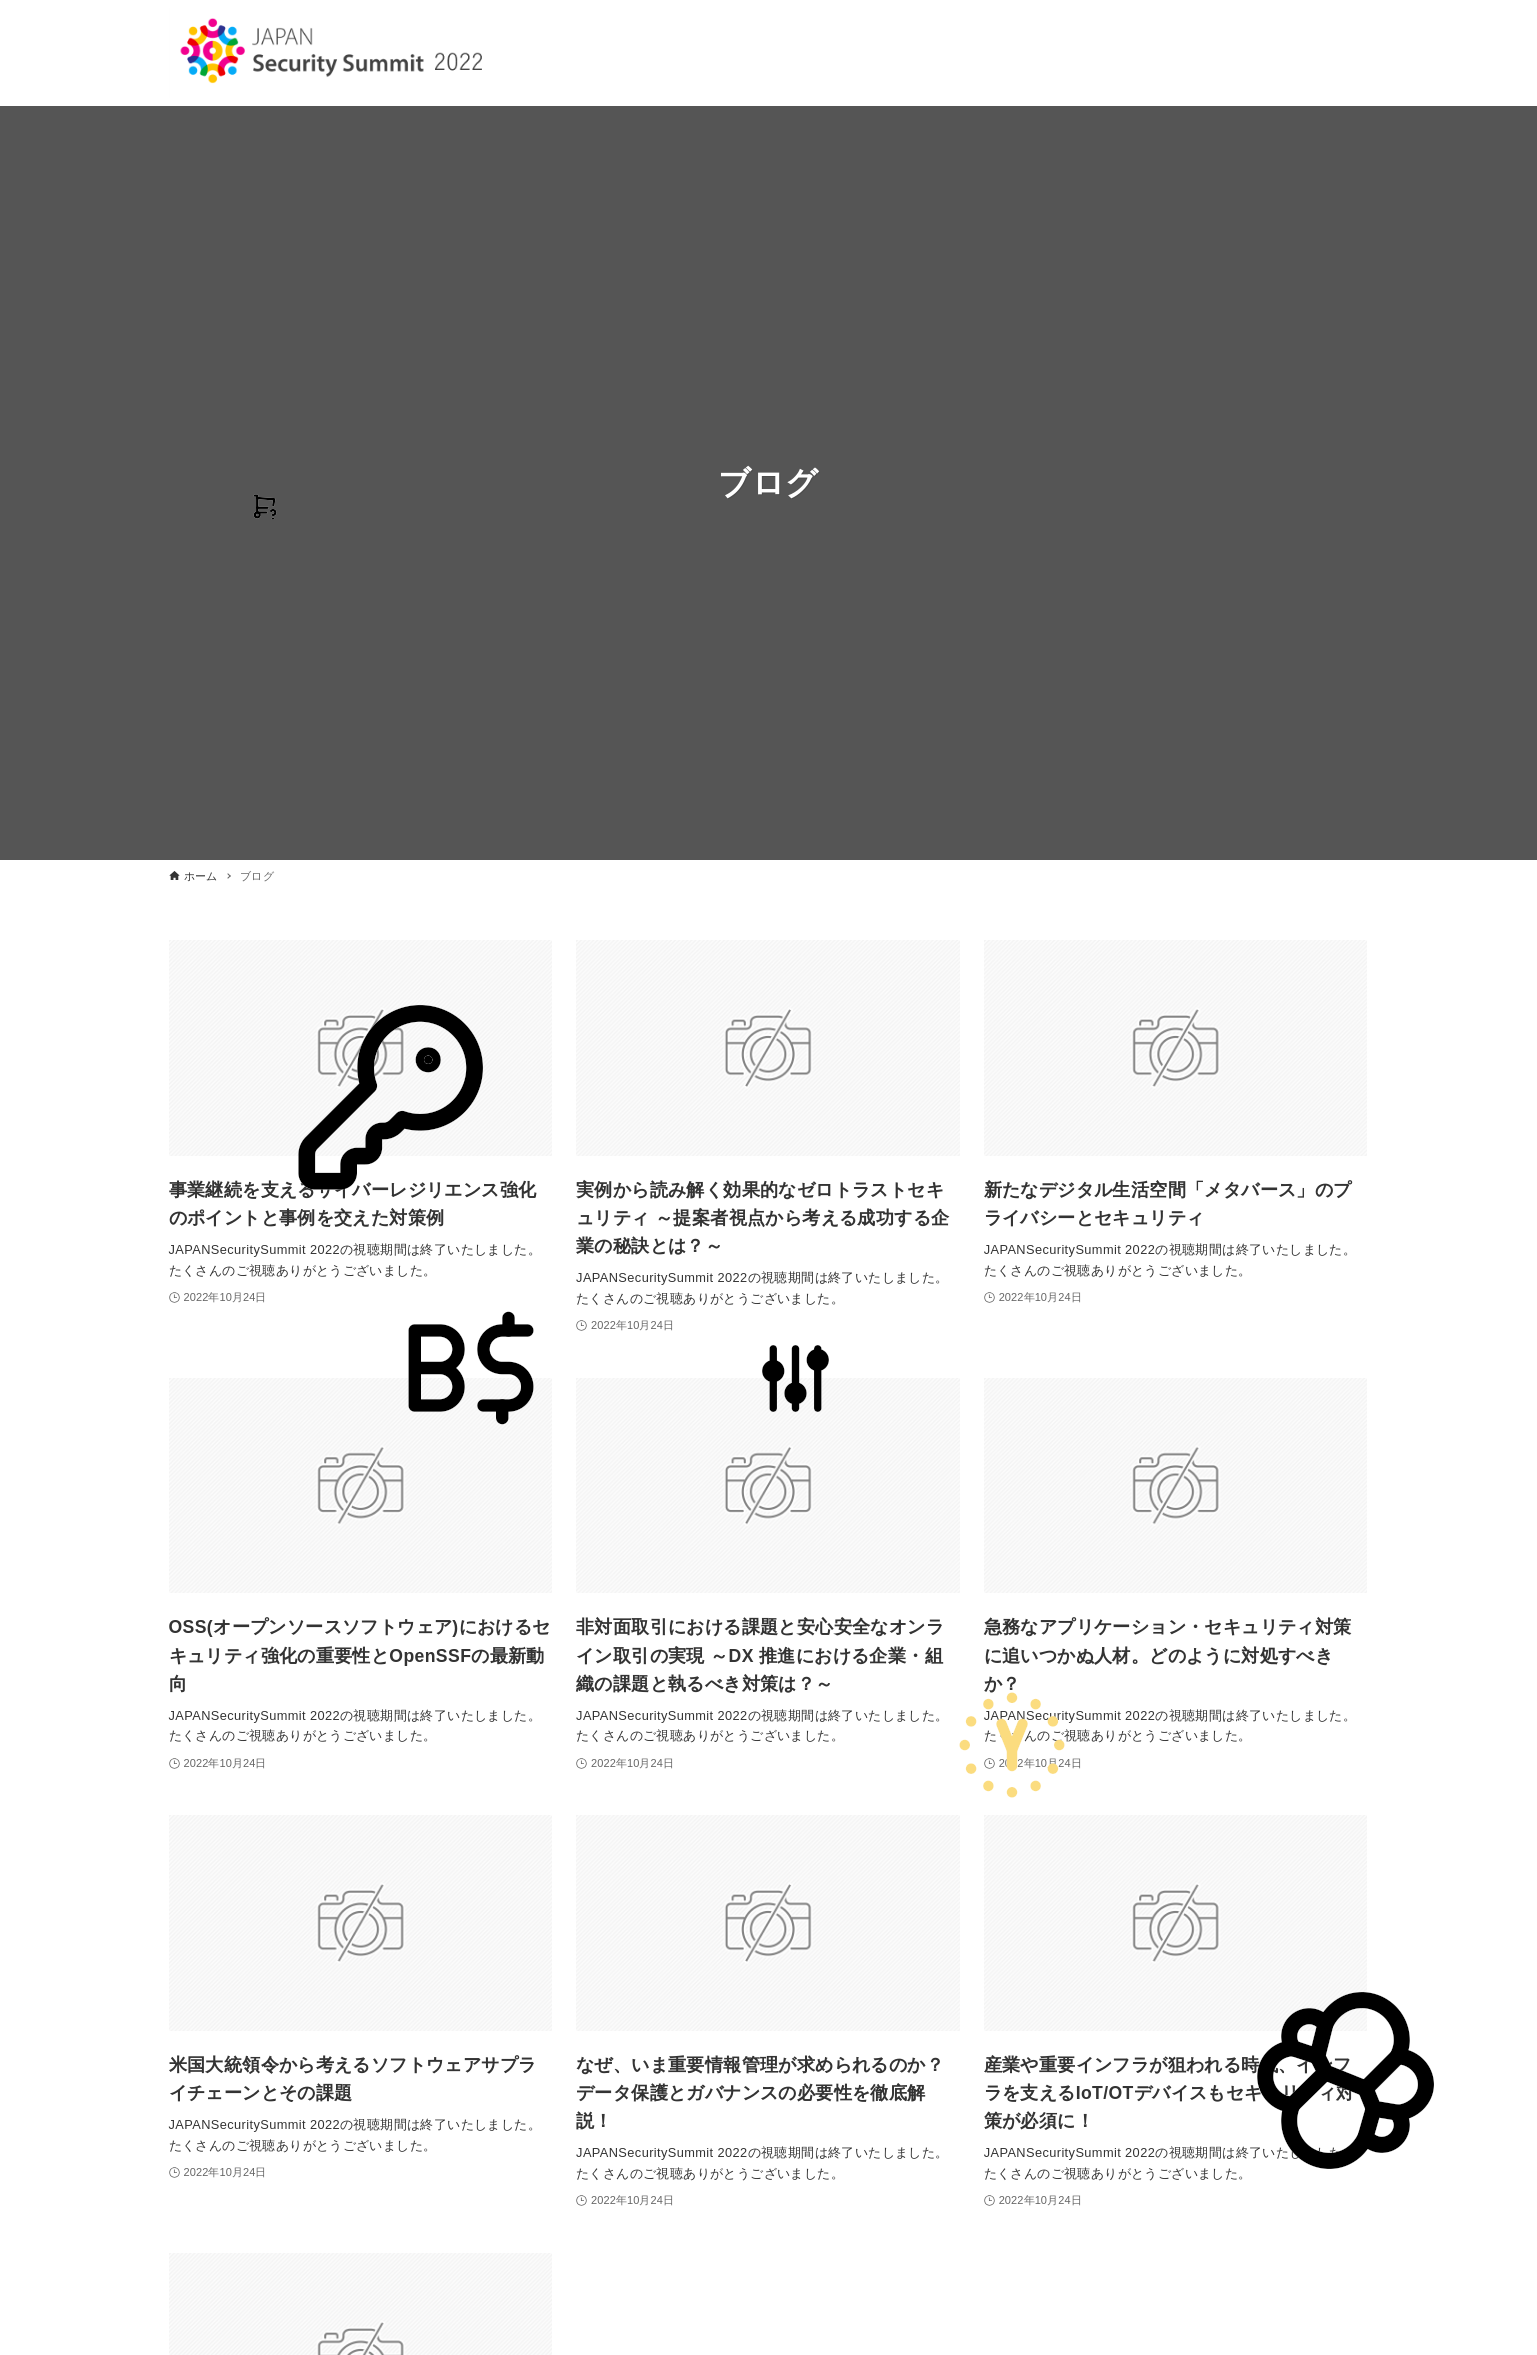  Describe the element at coordinates (390, 1097) in the screenshot. I see `access account security settings` at that location.